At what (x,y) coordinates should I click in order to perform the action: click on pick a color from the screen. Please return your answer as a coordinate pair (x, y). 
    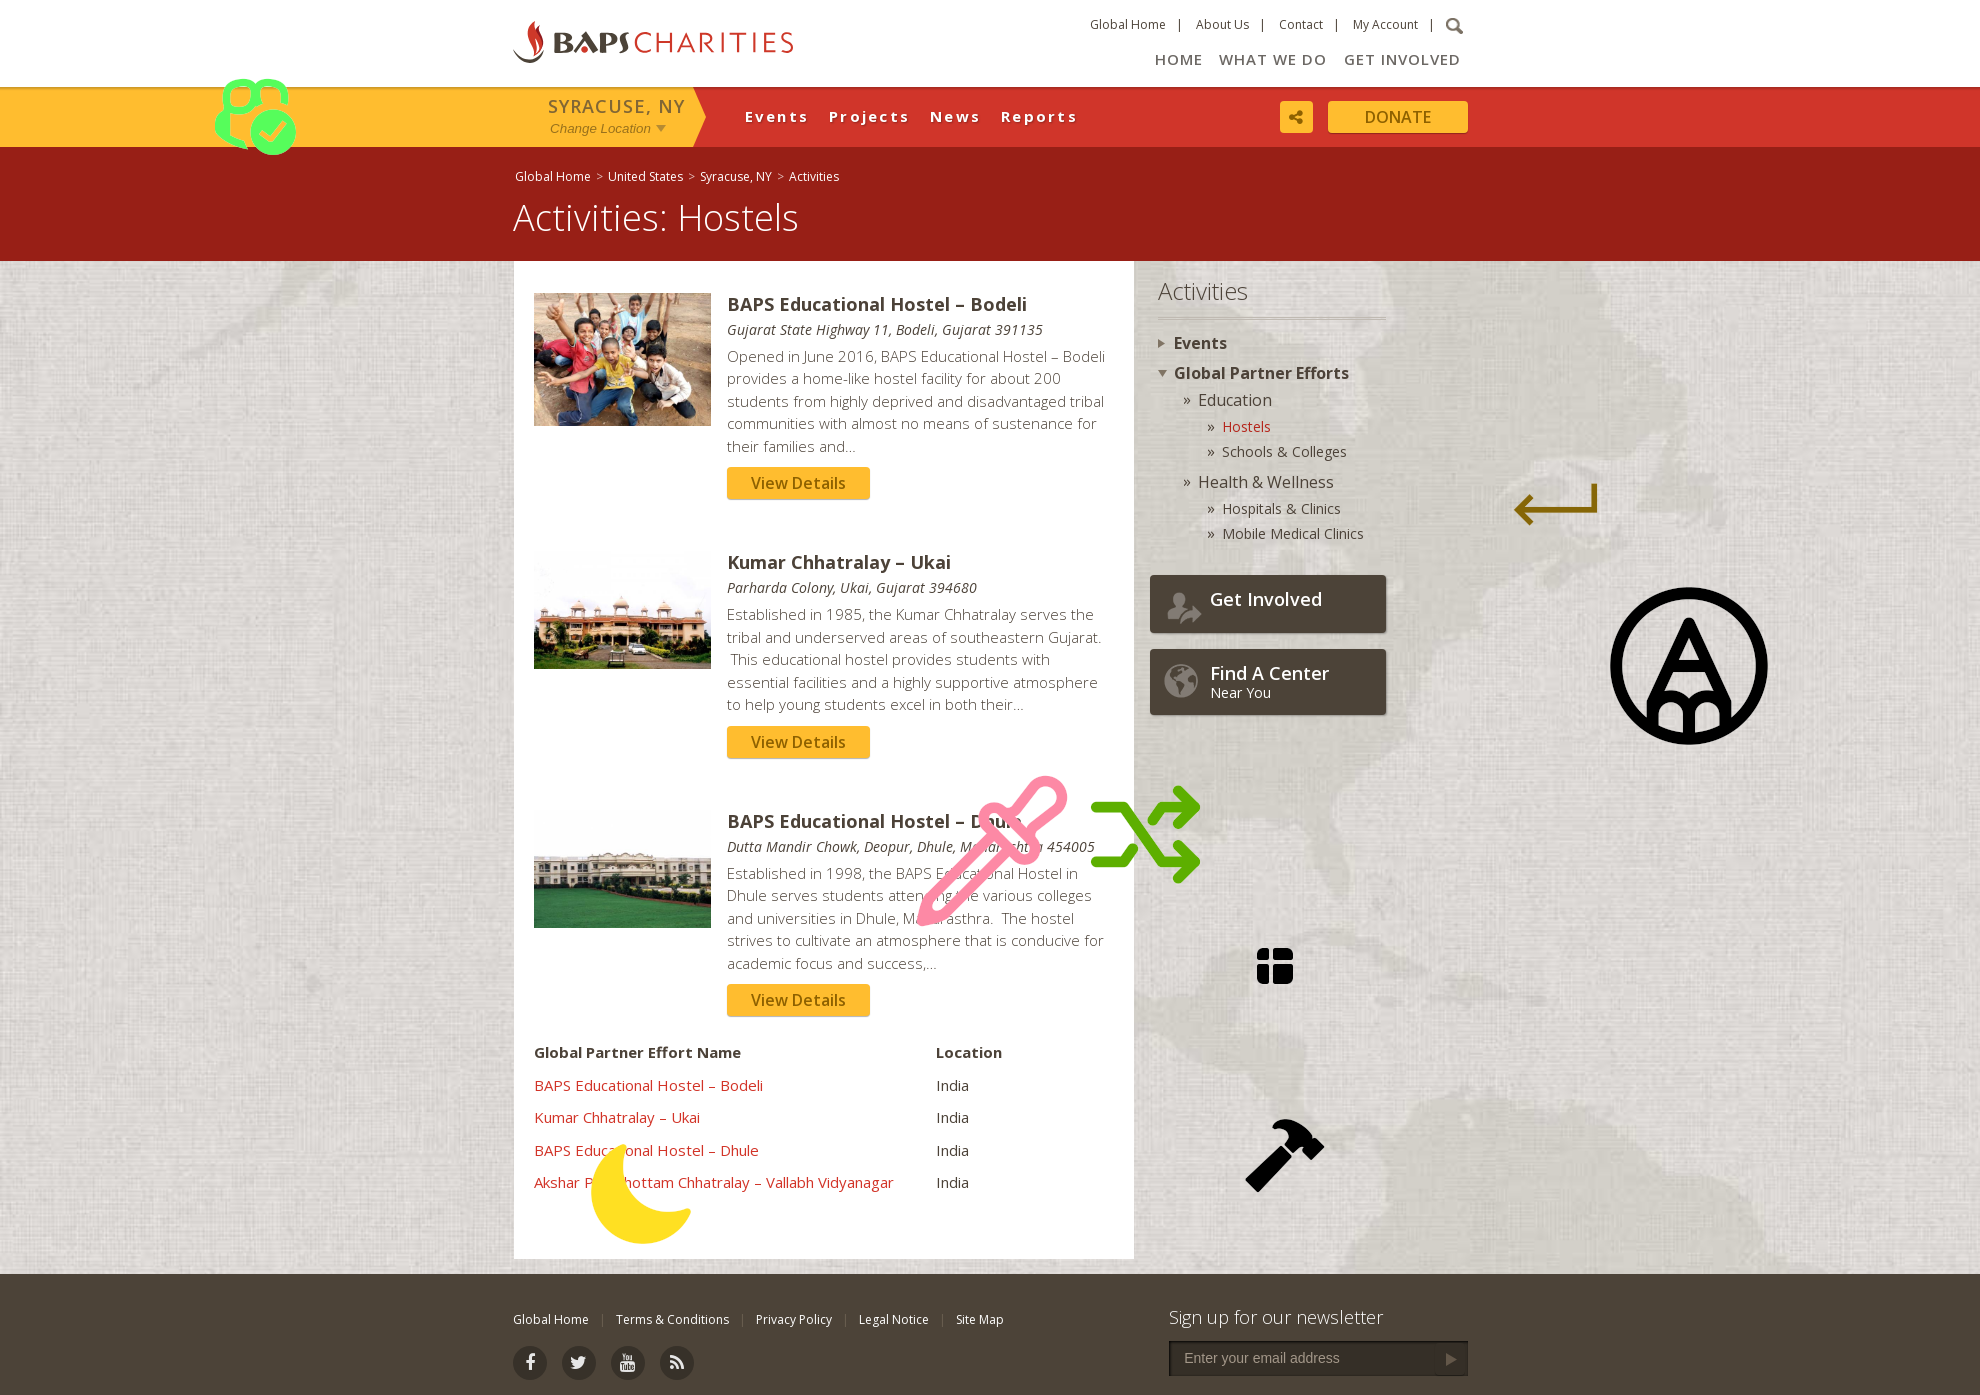
    Looking at the image, I should click on (992, 851).